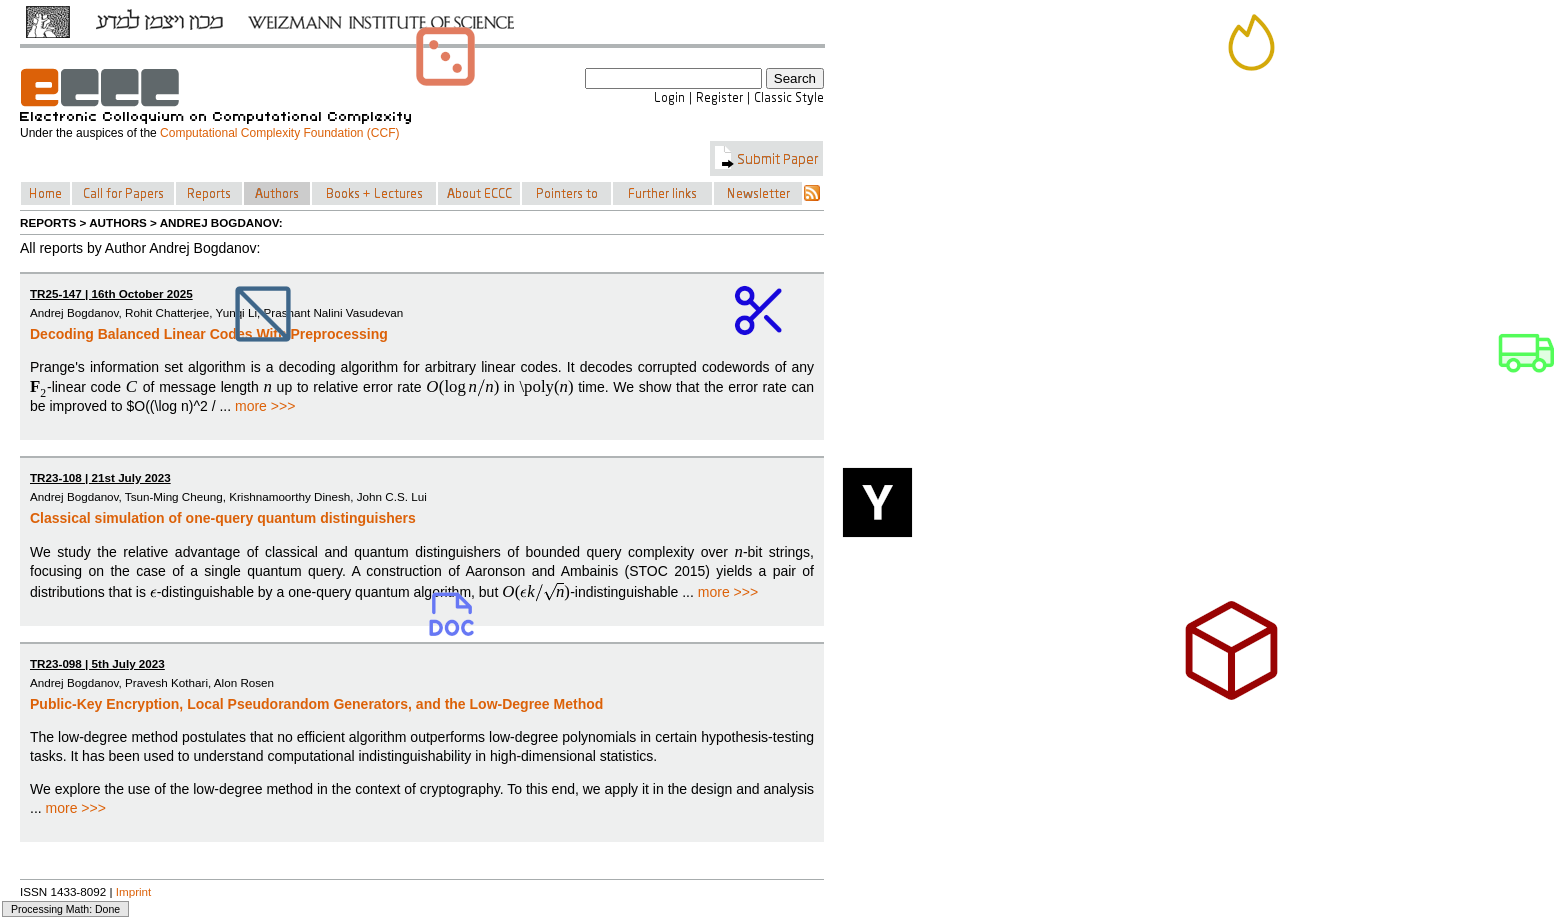 The height and width of the screenshot is (918, 1567). I want to click on track your delivery status, so click(1524, 350).